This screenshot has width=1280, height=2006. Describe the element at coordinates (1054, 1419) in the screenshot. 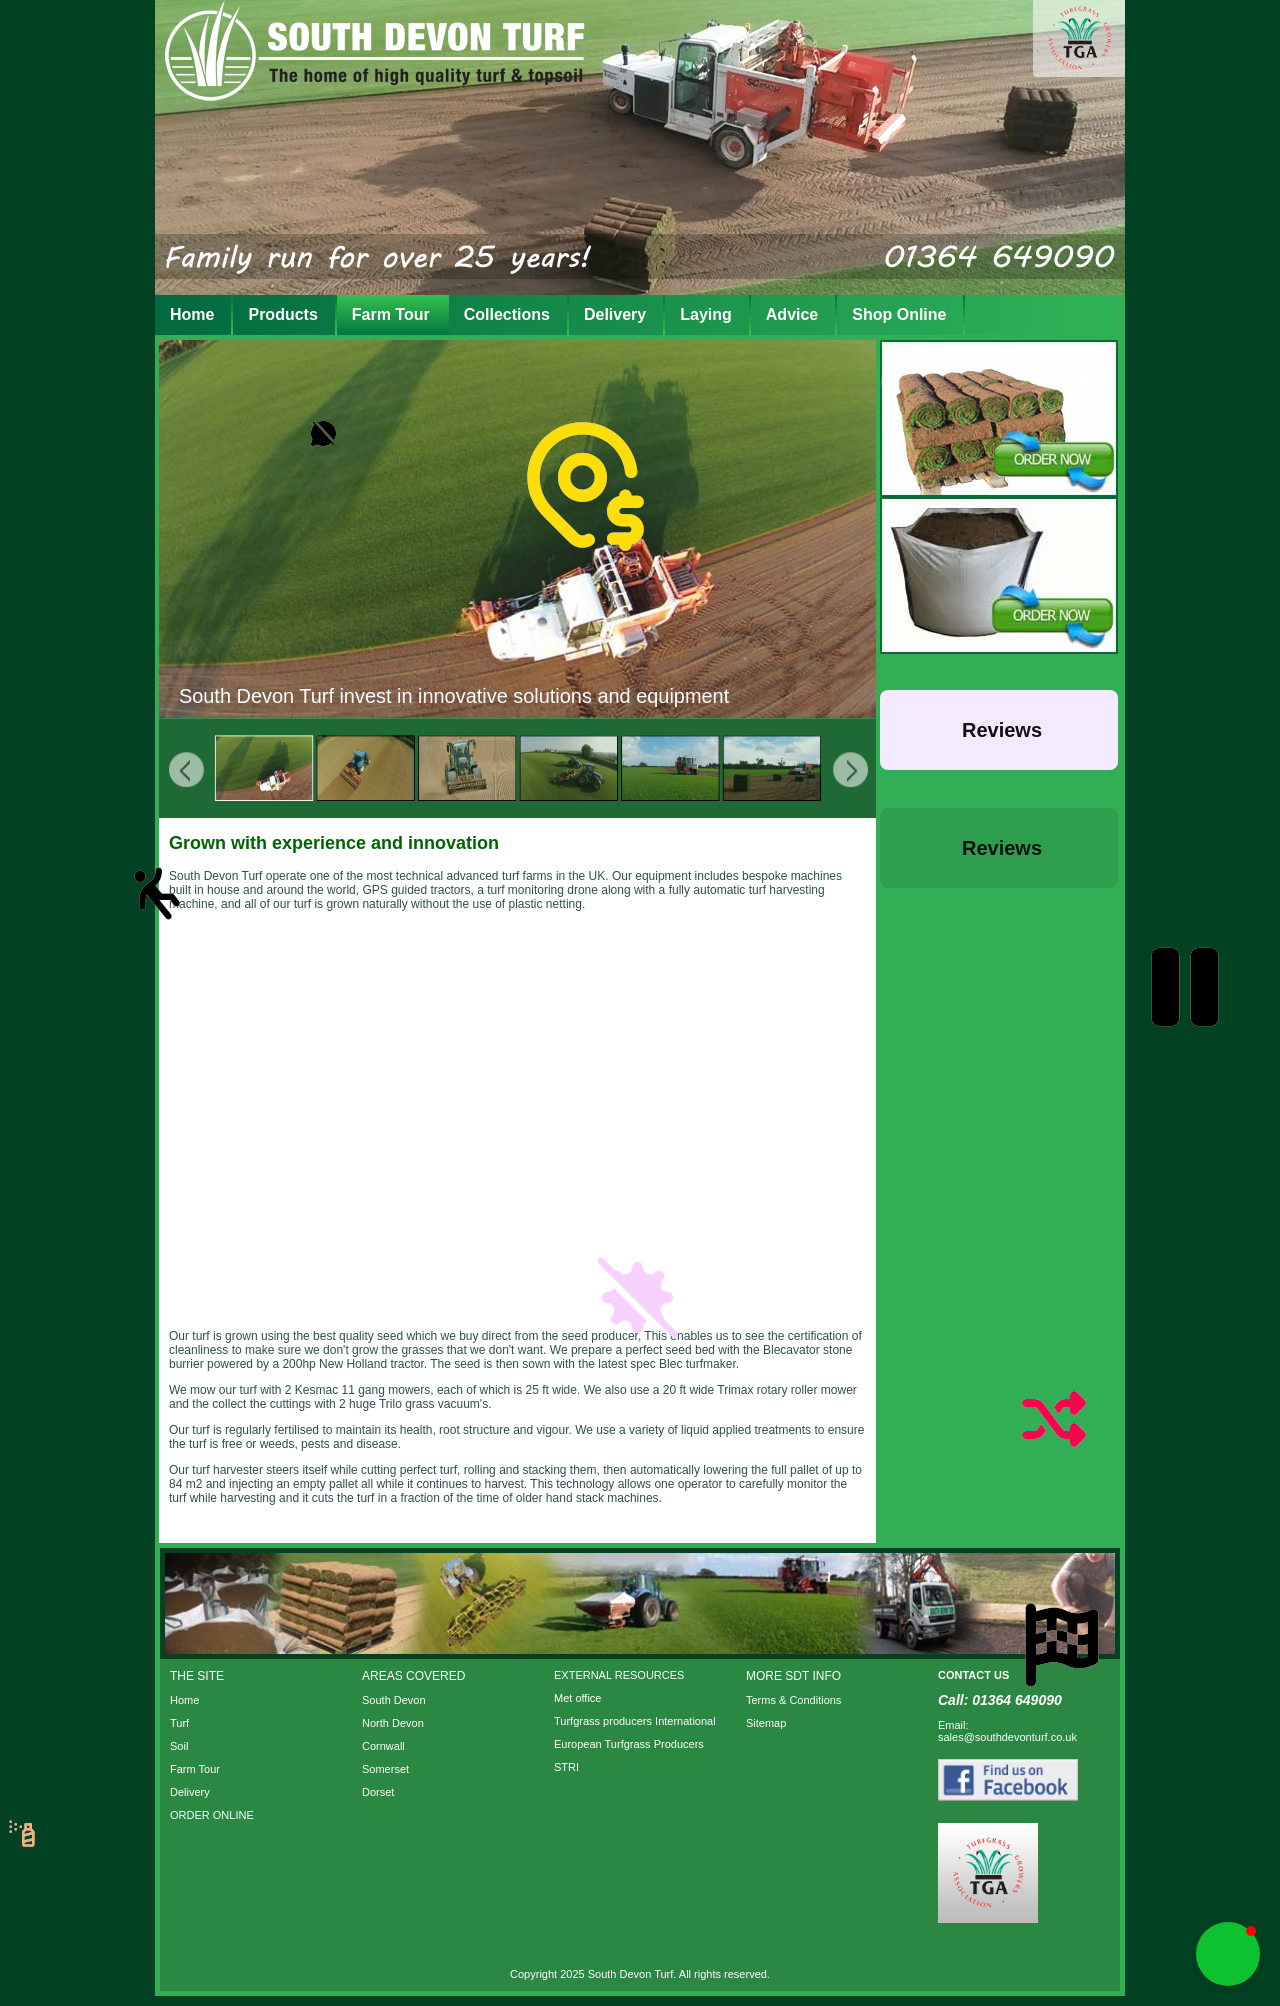

I see `shuffle or randomize content` at that location.